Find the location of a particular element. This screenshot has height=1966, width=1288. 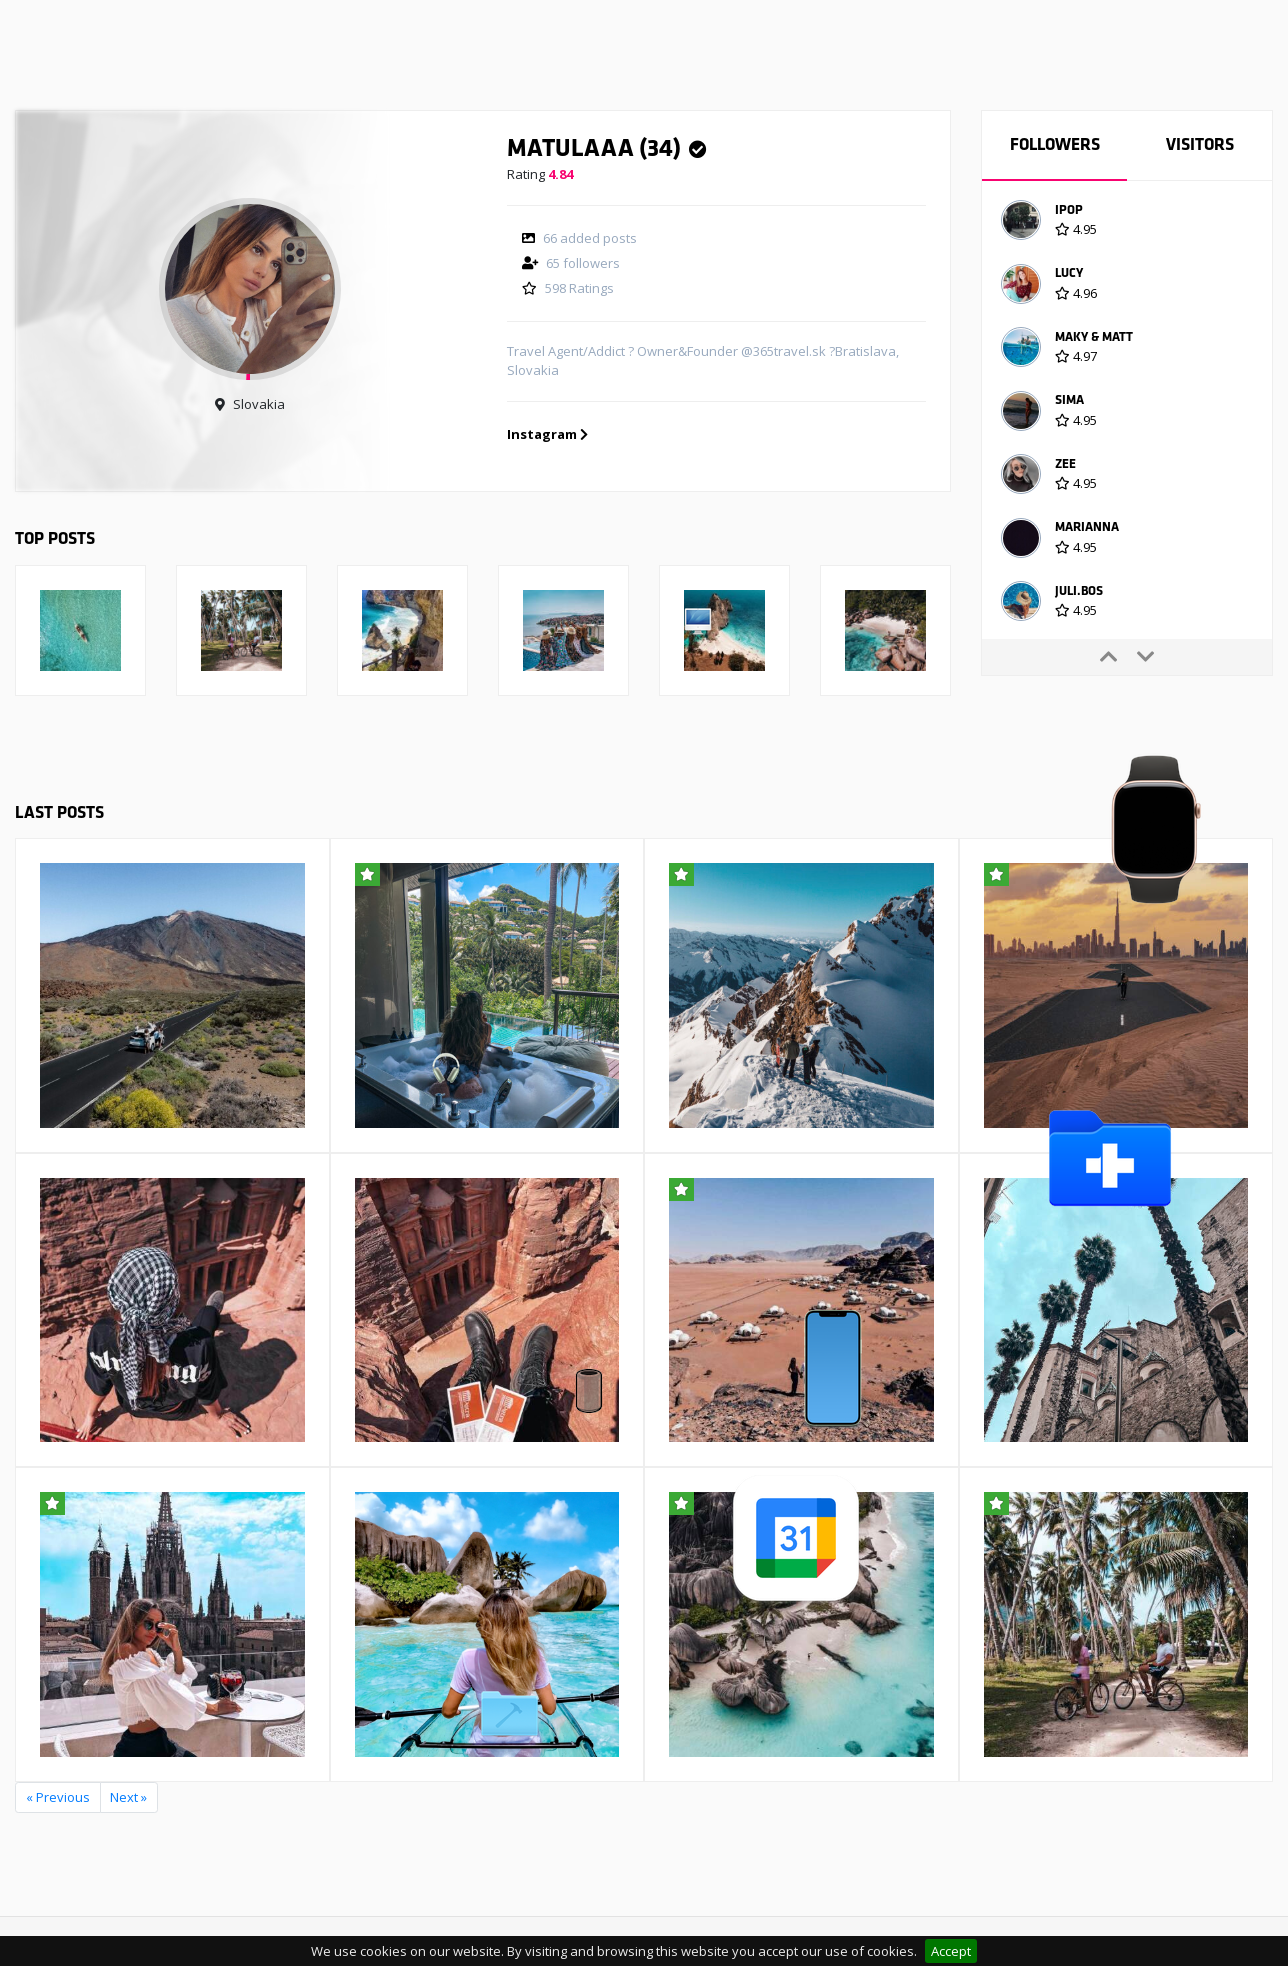

mac pro (cylinder model) in finder sidebar is located at coordinates (589, 1391).